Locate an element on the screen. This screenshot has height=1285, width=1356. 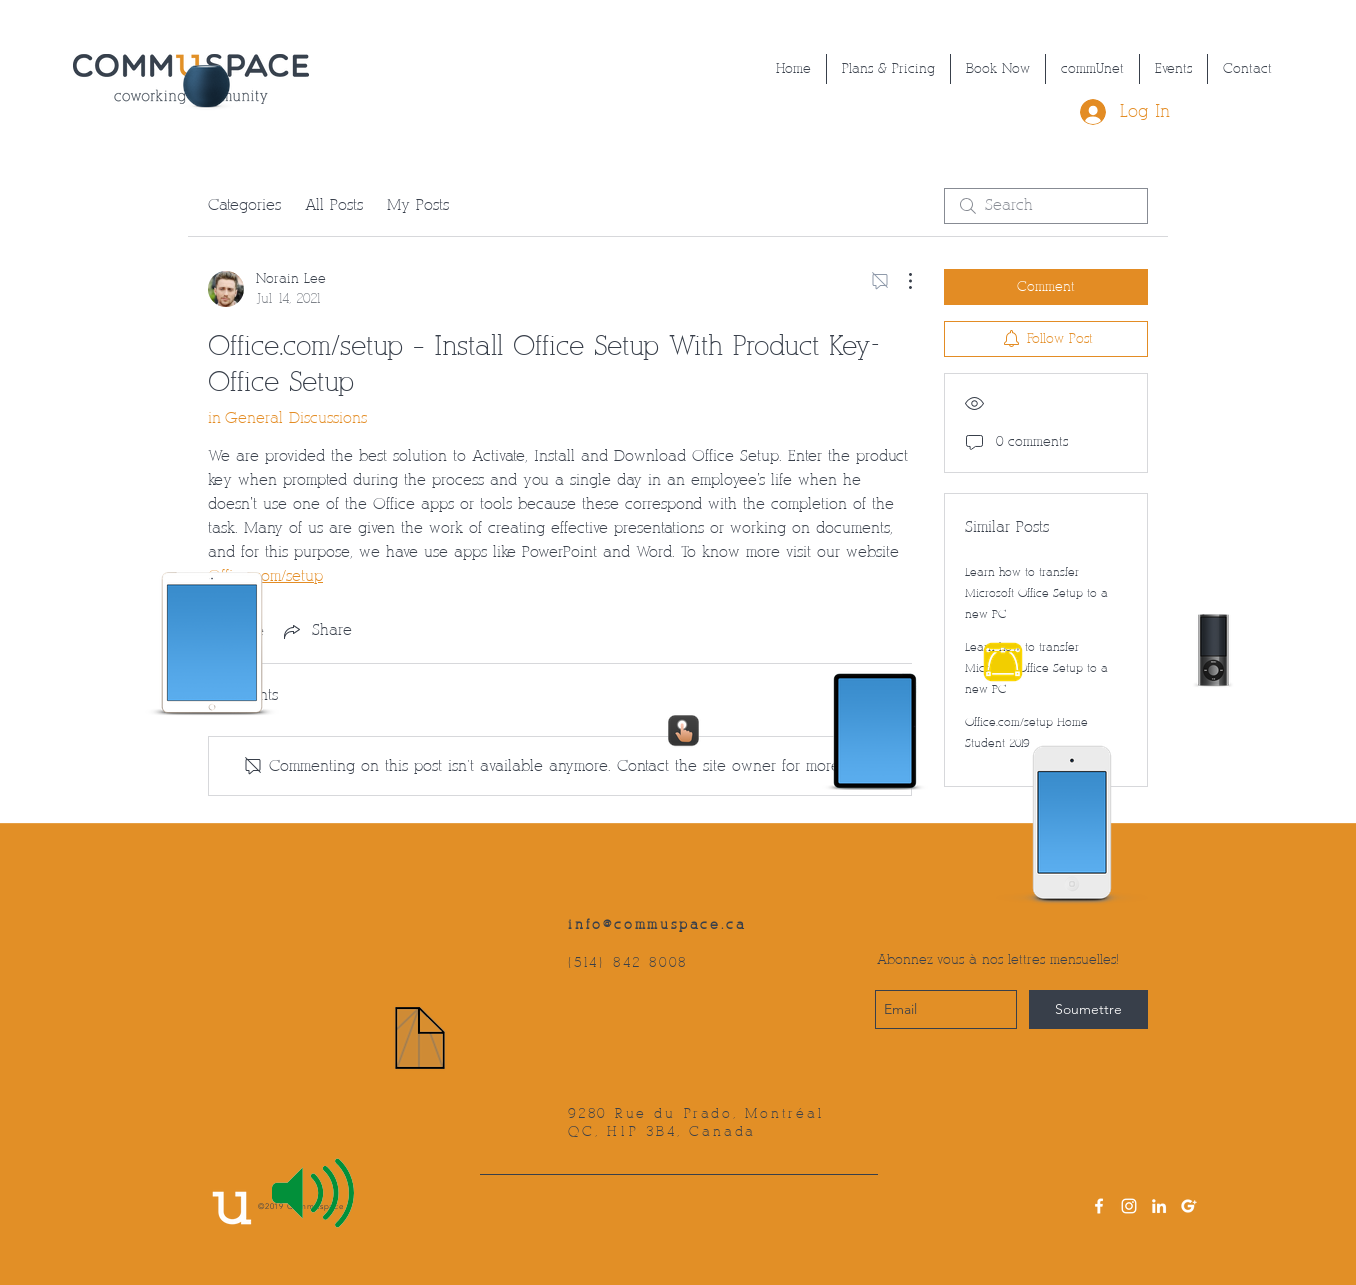
access shape style library in iMovie is located at coordinates (1003, 662).